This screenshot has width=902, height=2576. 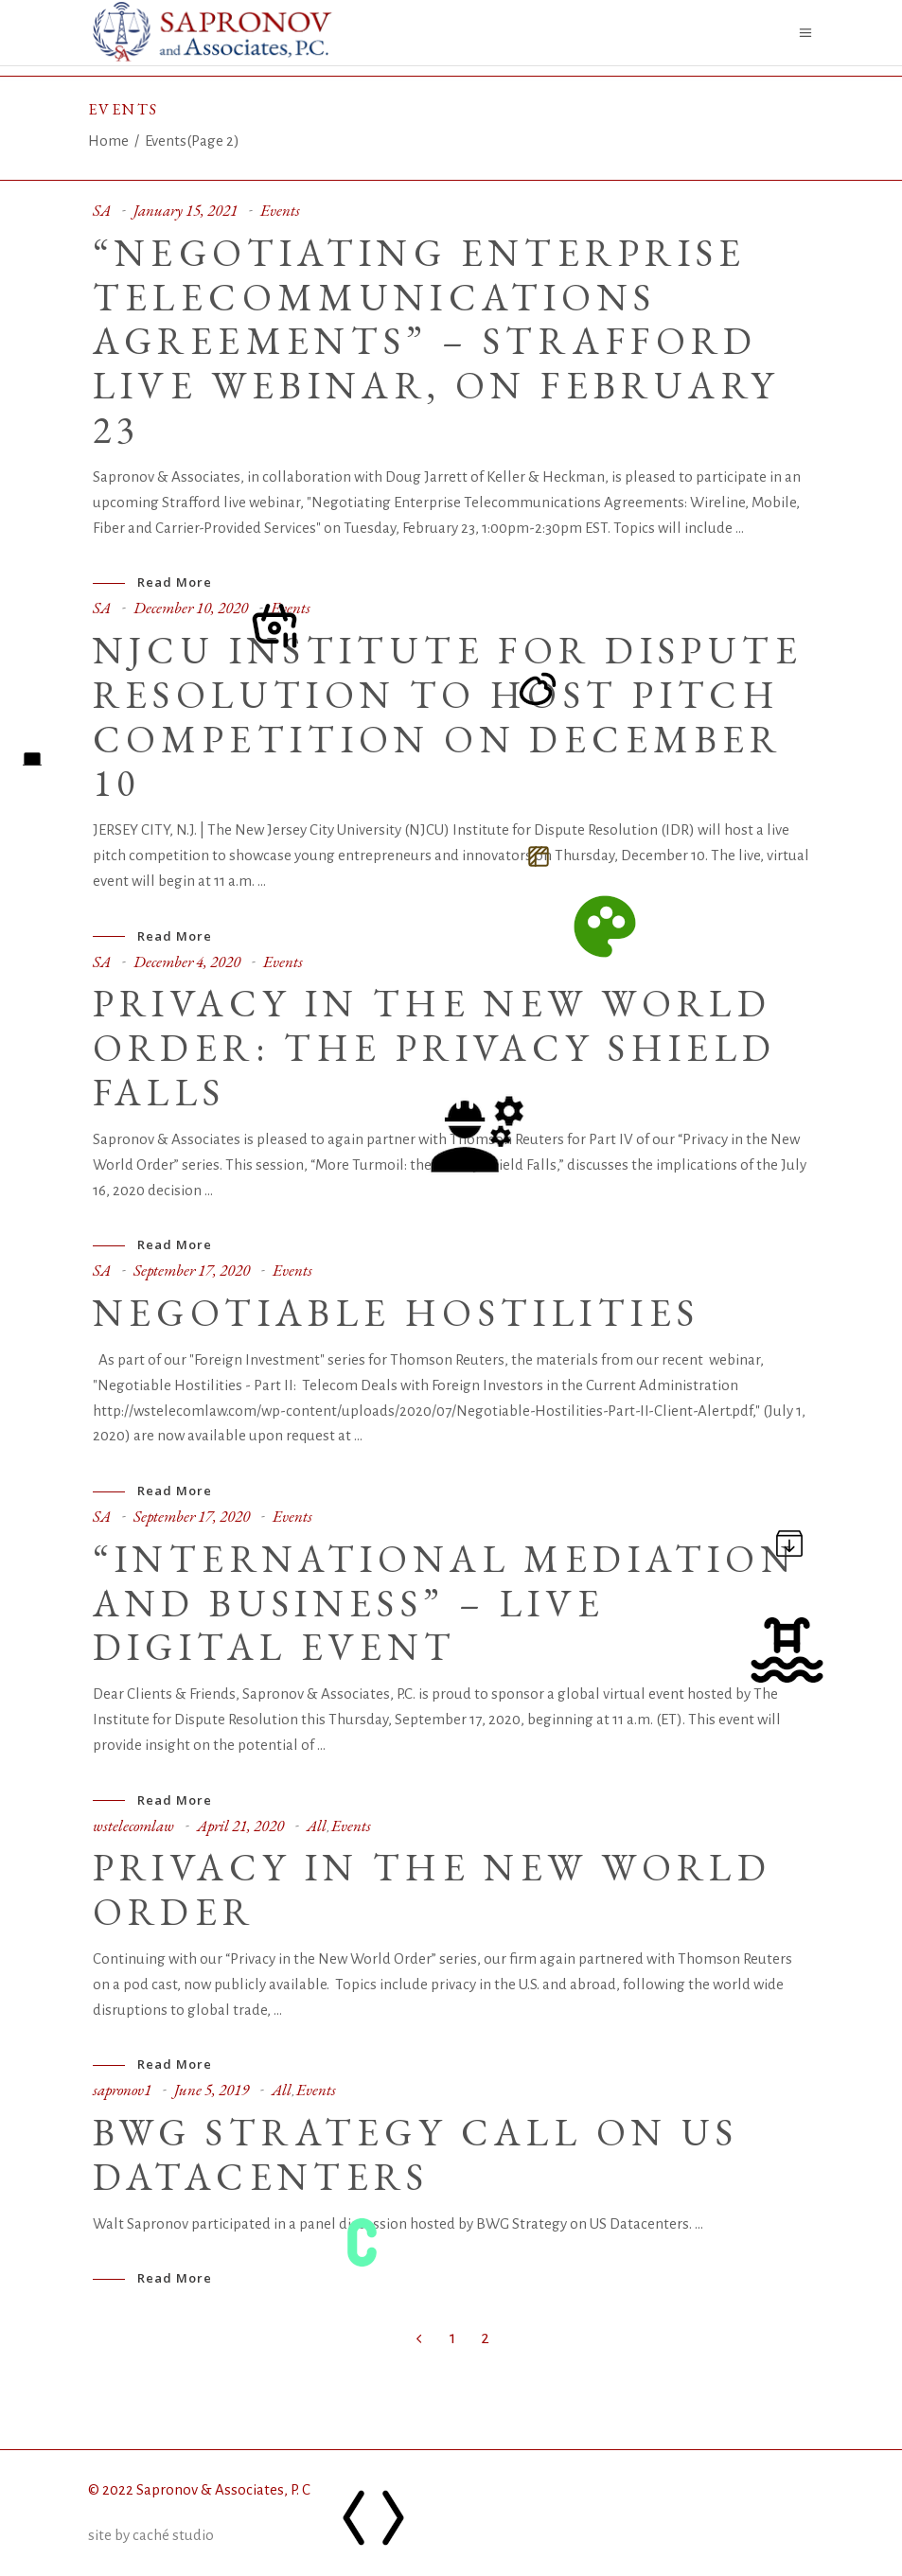 What do you see at coordinates (477, 1134) in the screenshot?
I see `access engineering or technical settings` at bounding box center [477, 1134].